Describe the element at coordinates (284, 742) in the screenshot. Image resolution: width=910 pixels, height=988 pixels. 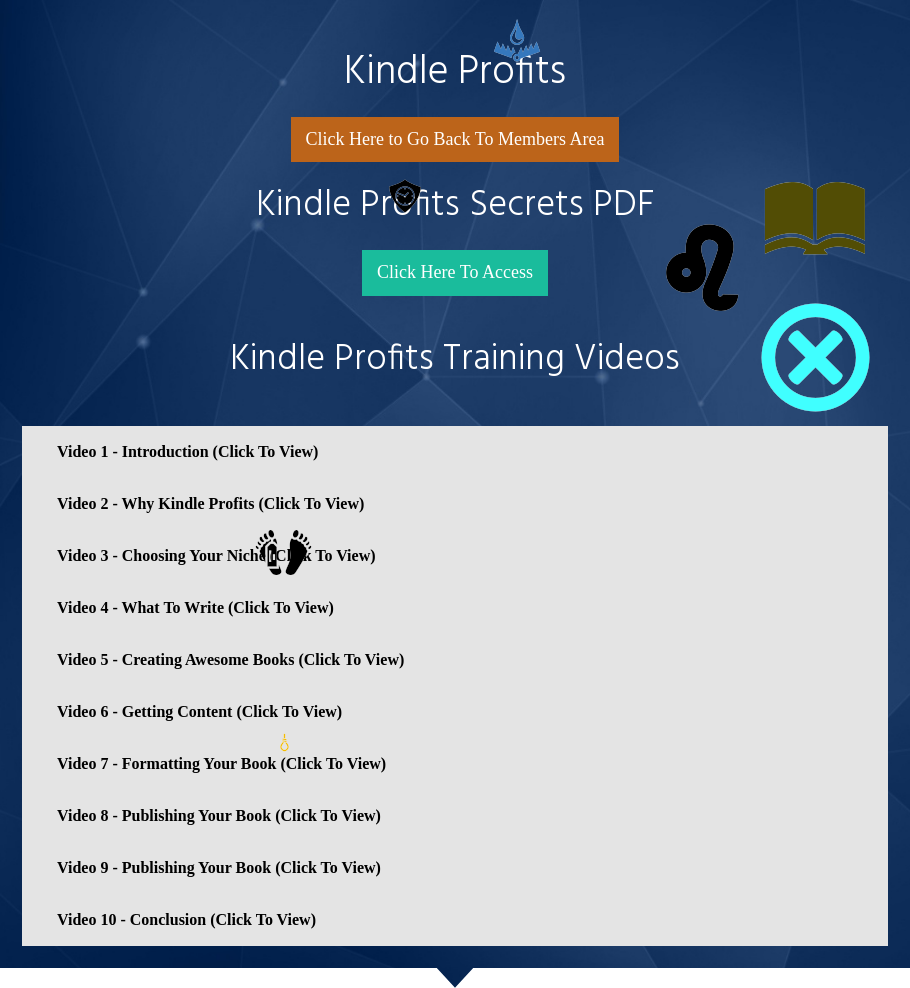
I see `indicates a knot or rope-tying feature` at that location.